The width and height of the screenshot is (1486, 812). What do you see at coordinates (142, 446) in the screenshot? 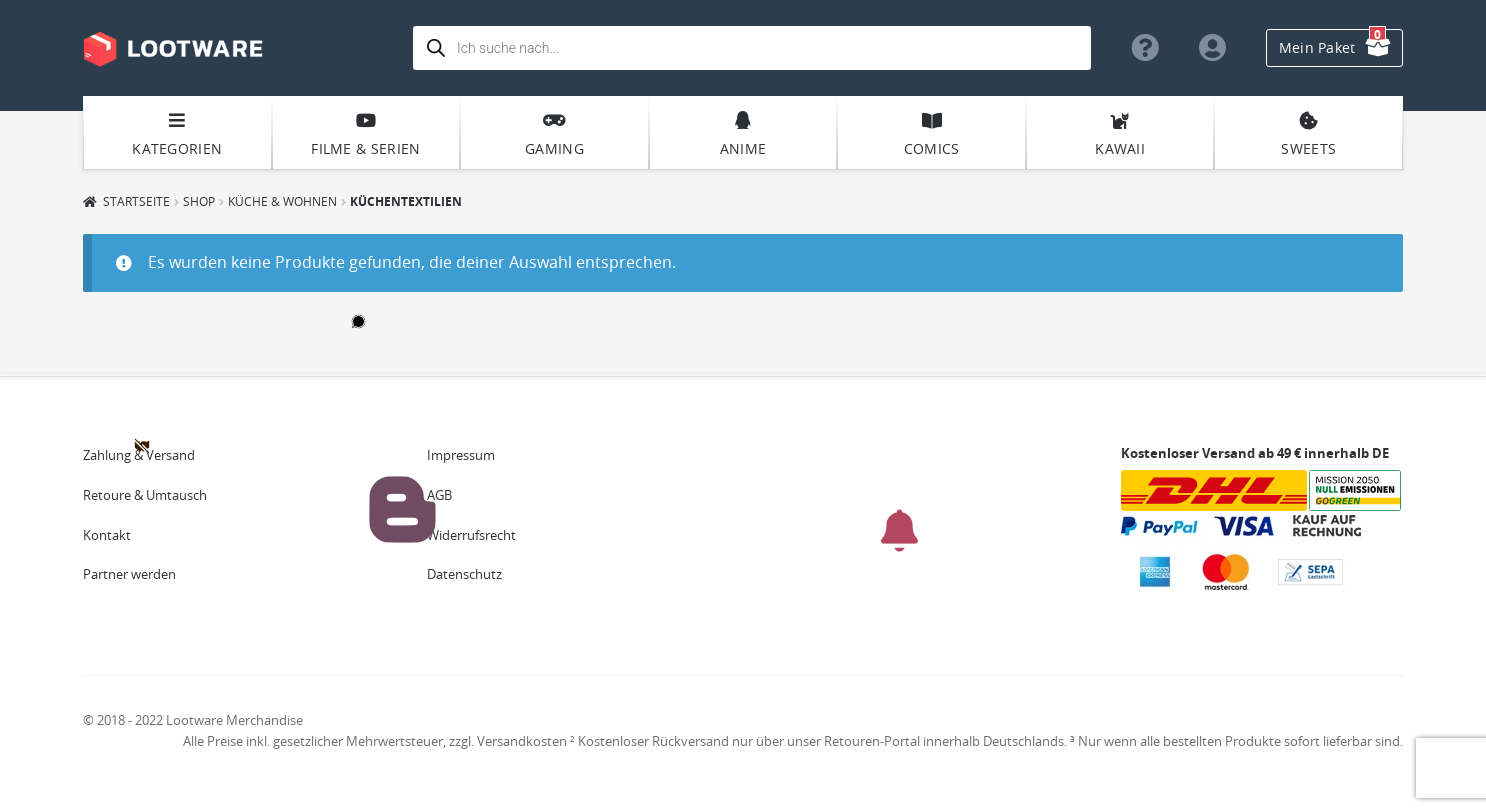
I see `indicates a canceled or declined agreement` at bounding box center [142, 446].